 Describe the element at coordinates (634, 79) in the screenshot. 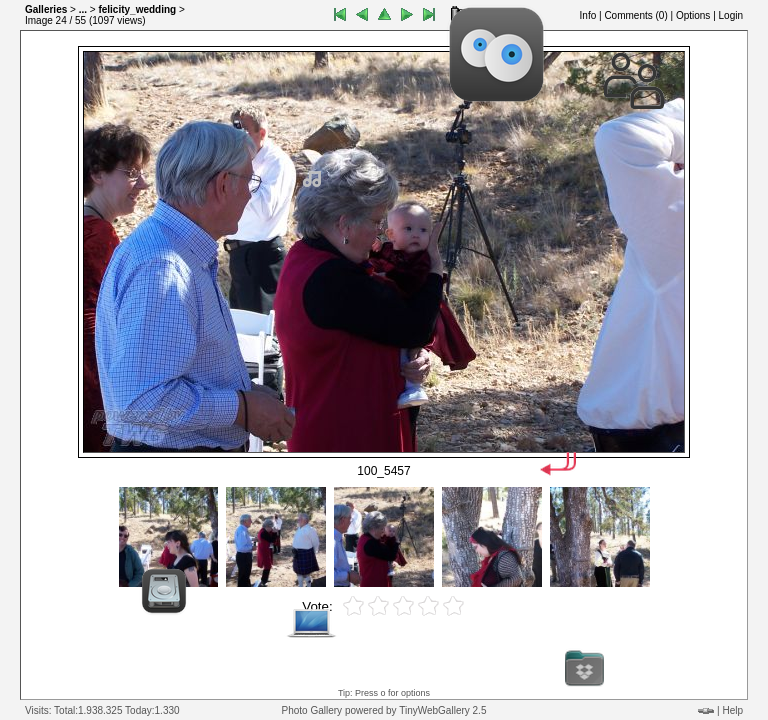

I see `access user account settings` at that location.